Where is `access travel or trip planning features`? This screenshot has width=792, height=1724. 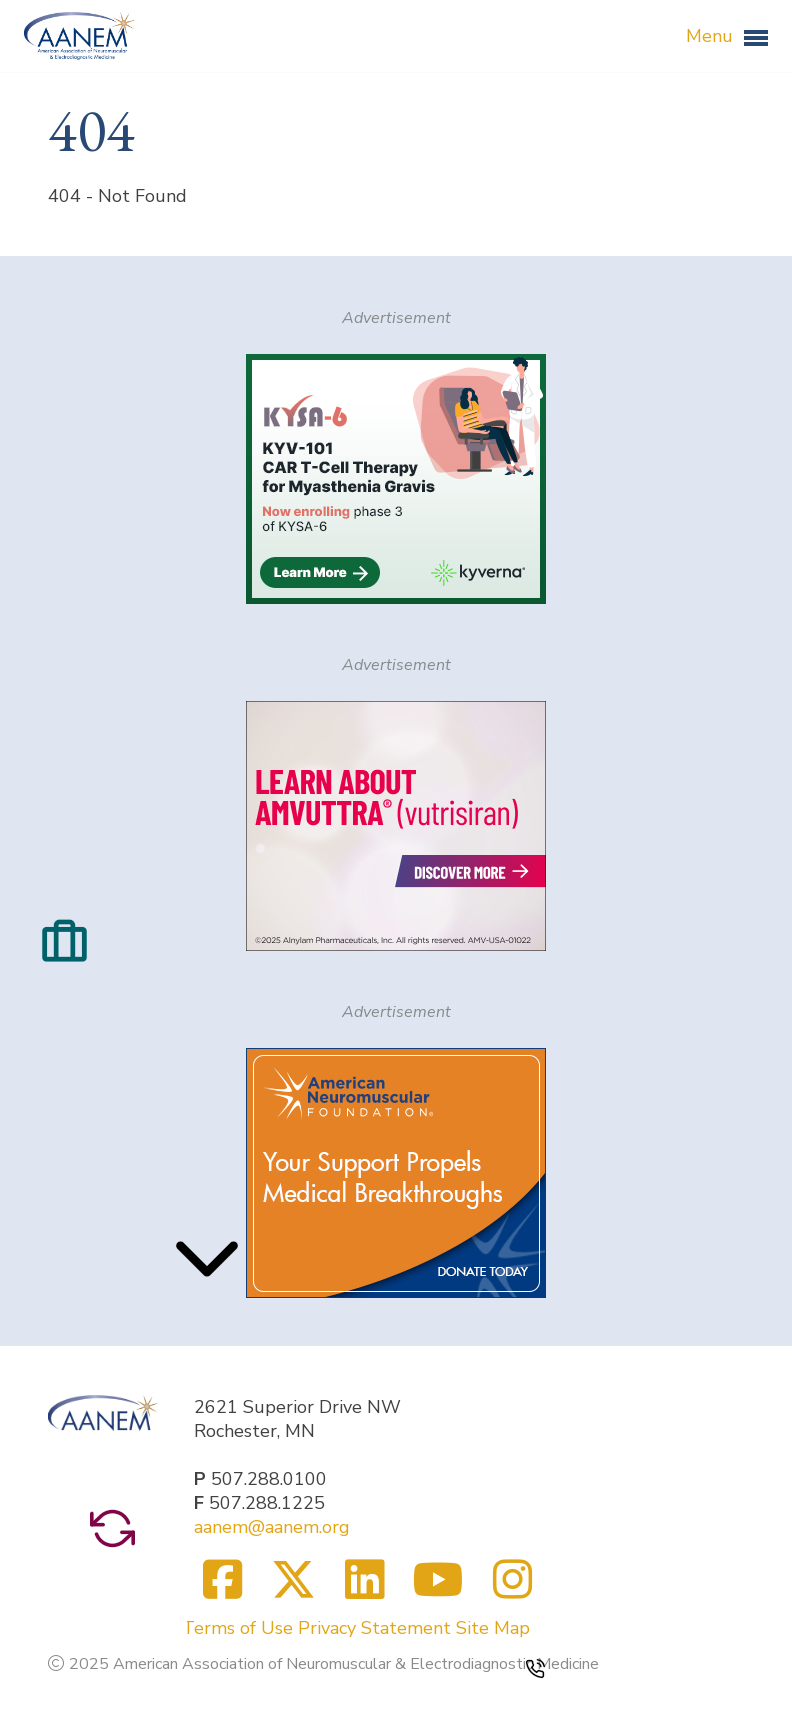
access travel or trip planning features is located at coordinates (64, 943).